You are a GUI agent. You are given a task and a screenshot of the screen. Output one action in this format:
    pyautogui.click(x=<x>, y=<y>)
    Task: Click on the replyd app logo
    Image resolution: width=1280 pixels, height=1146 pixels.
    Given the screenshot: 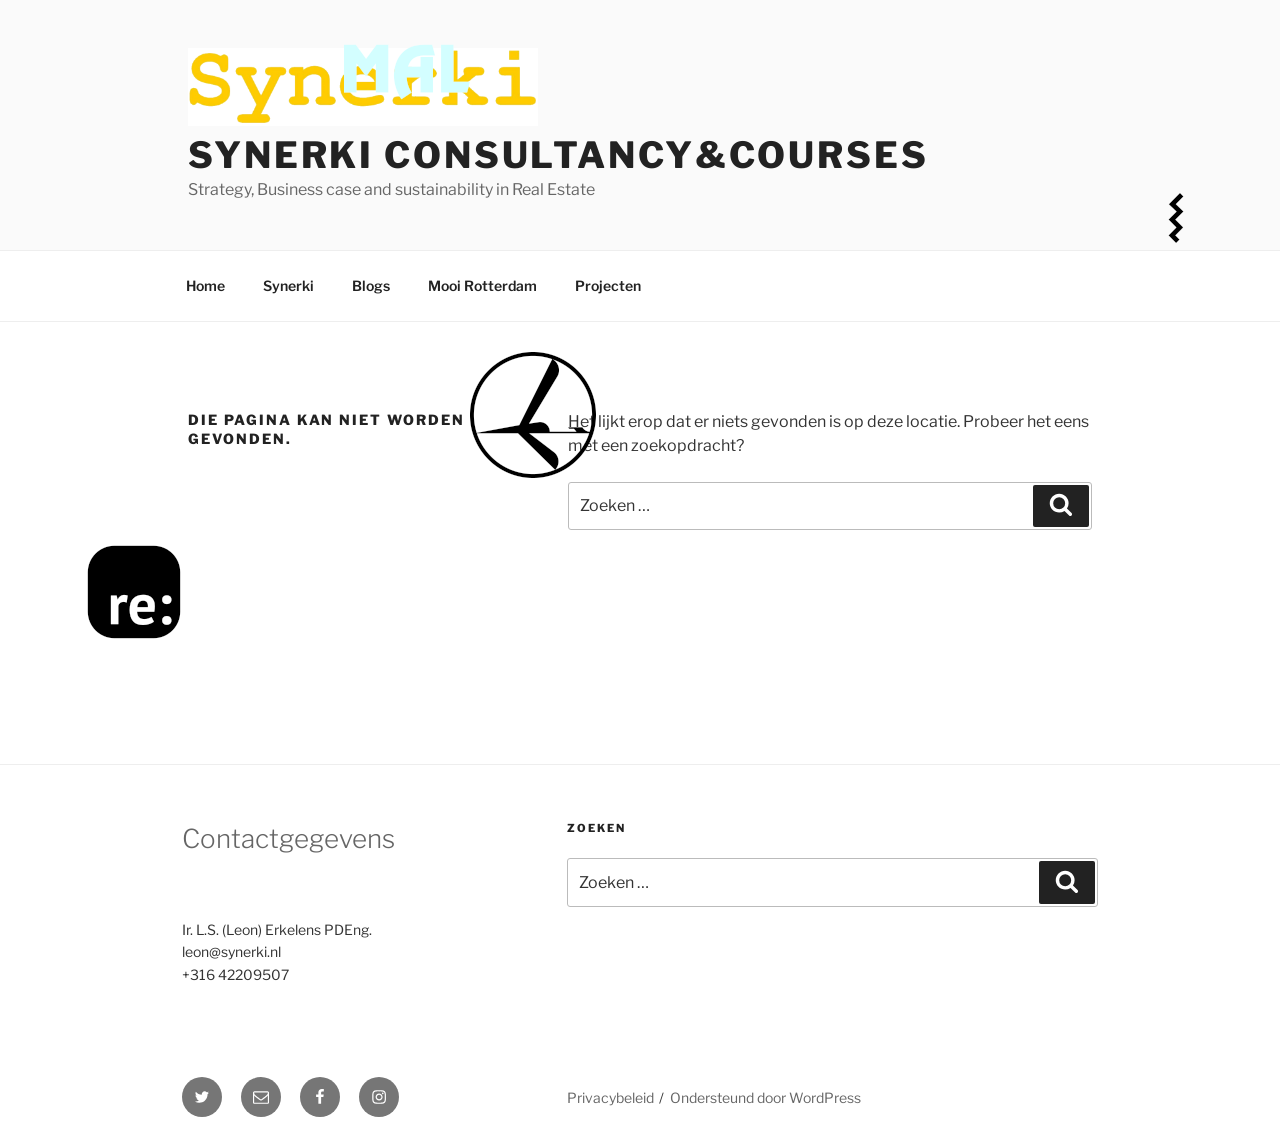 What is the action you would take?
    pyautogui.click(x=134, y=592)
    